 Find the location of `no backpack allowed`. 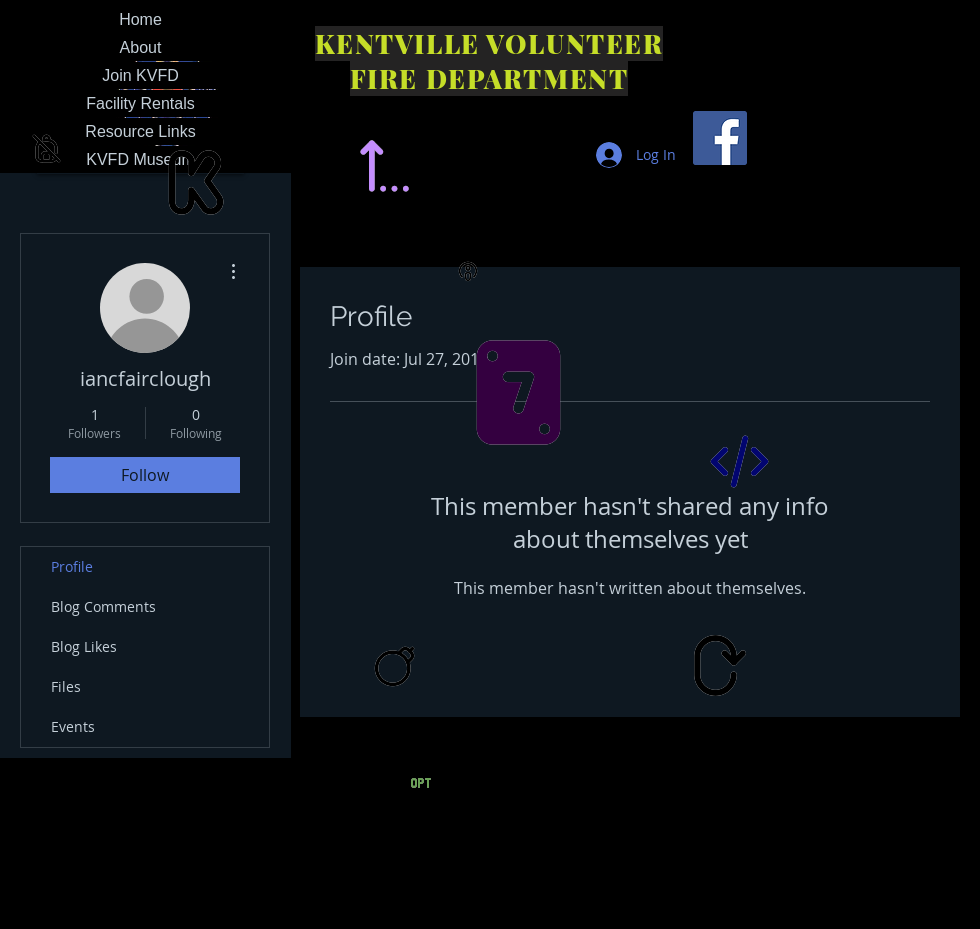

no backpack allowed is located at coordinates (46, 148).